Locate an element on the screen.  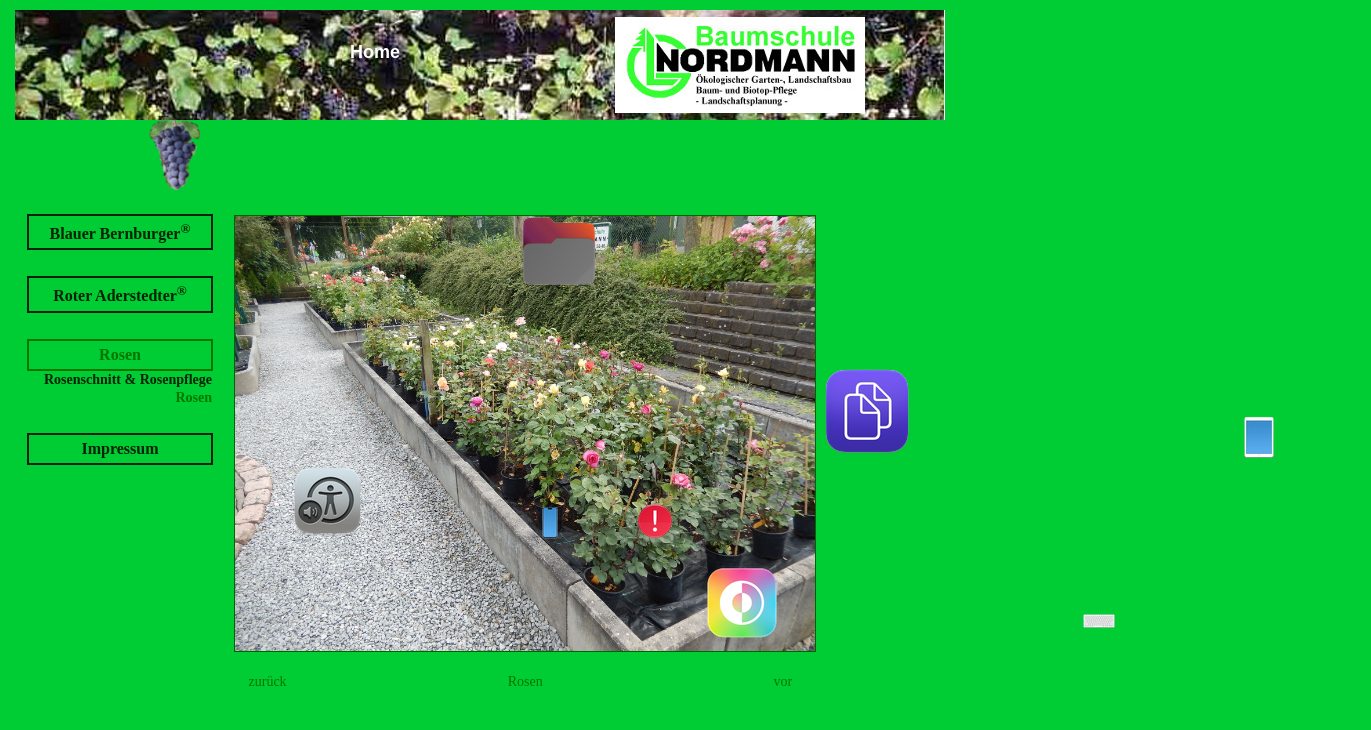
iPad device with cellular connectivity is located at coordinates (1259, 437).